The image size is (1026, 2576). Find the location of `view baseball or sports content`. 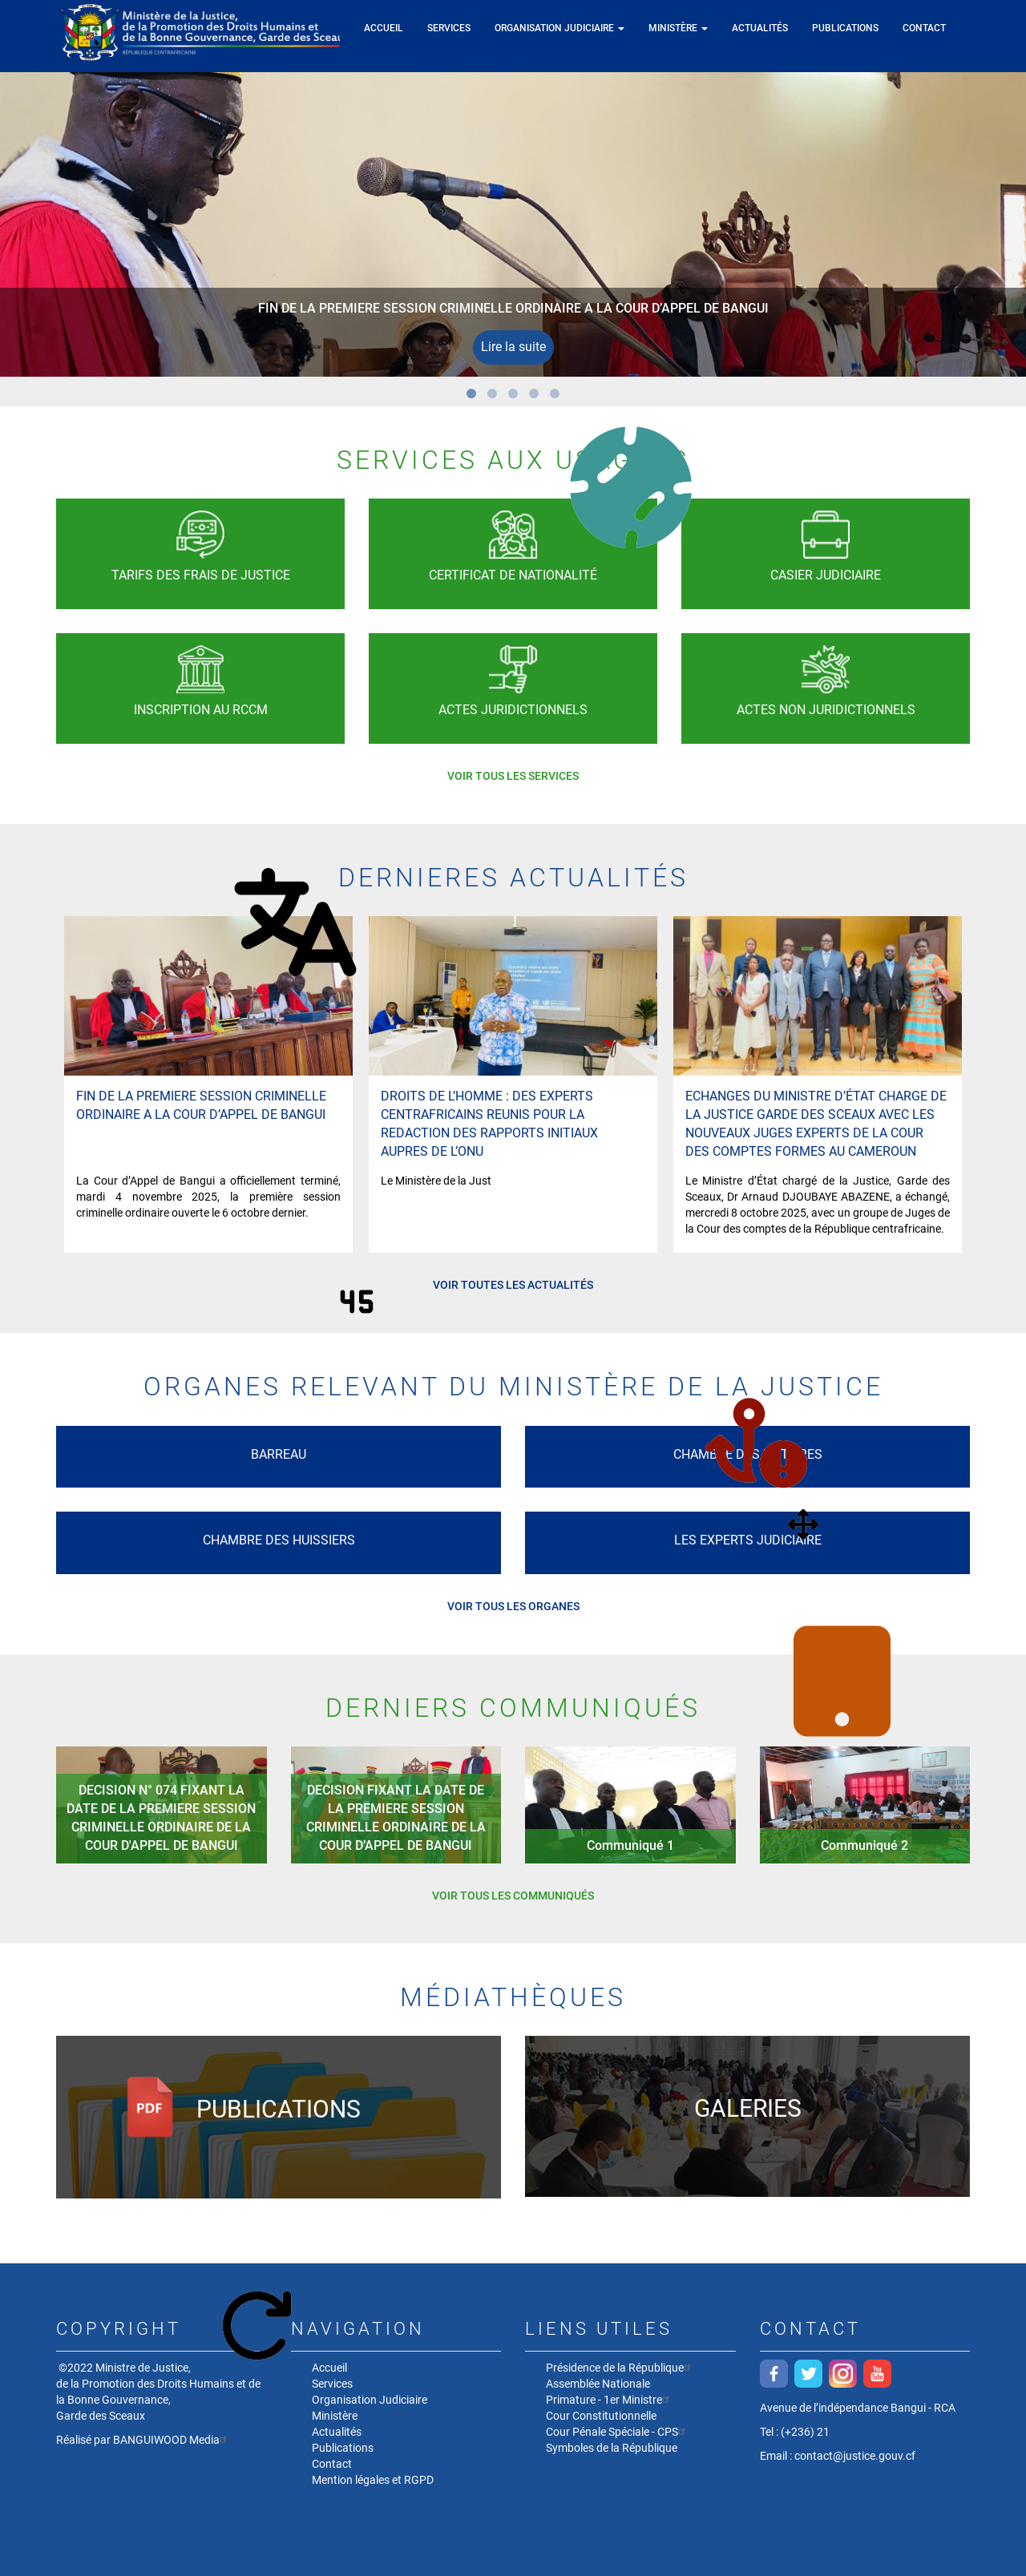

view baseball or sports content is located at coordinates (631, 487).